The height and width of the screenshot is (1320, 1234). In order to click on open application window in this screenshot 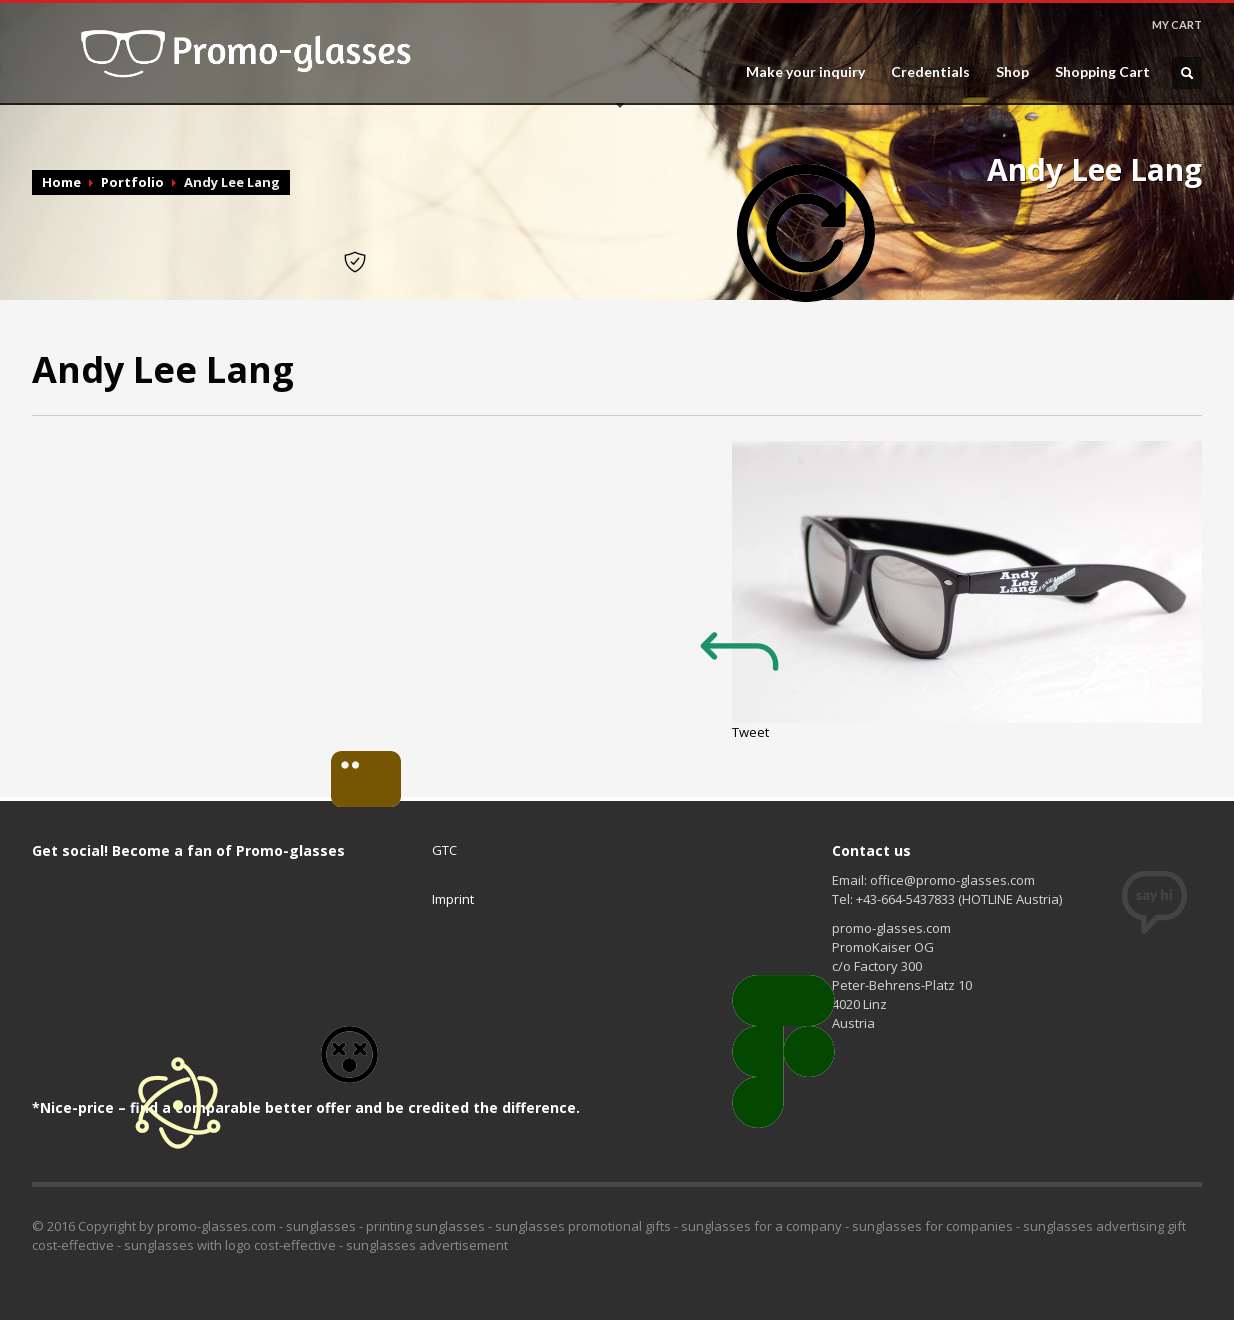, I will do `click(366, 779)`.